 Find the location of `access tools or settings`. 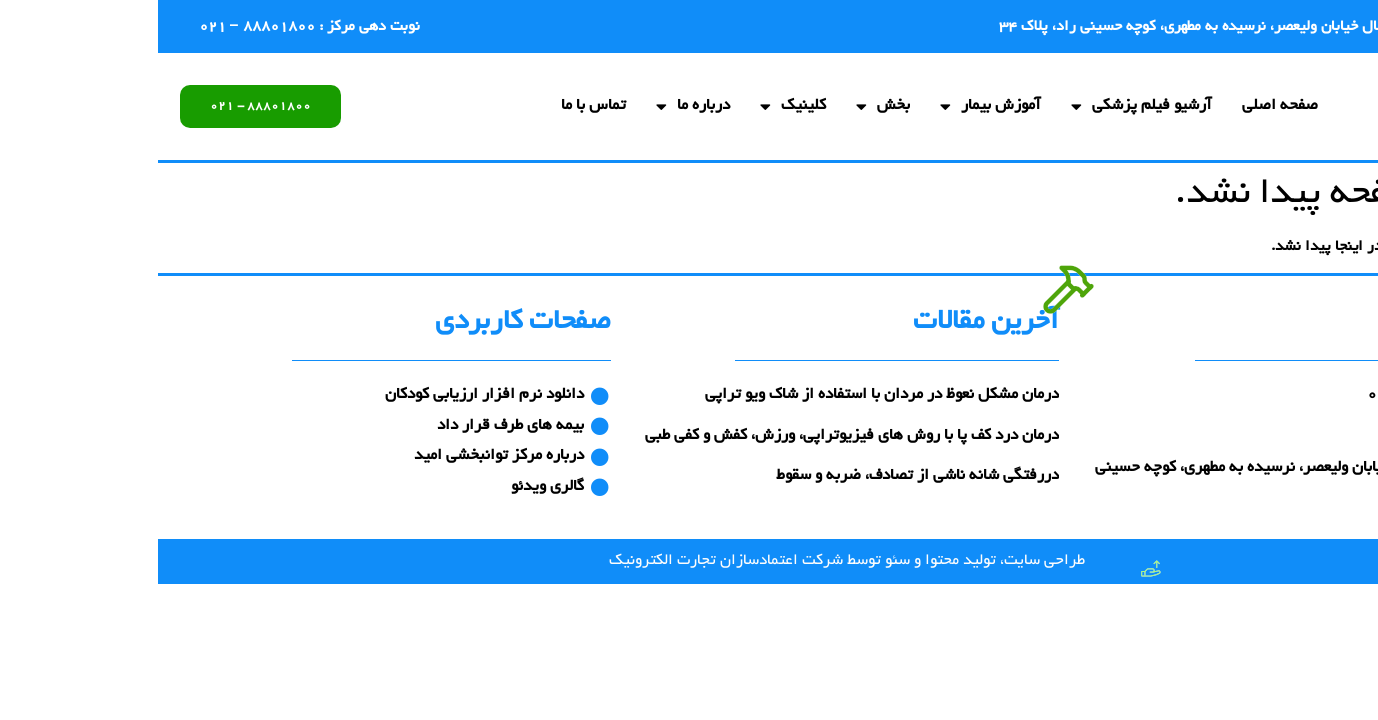

access tools or settings is located at coordinates (1068, 288).